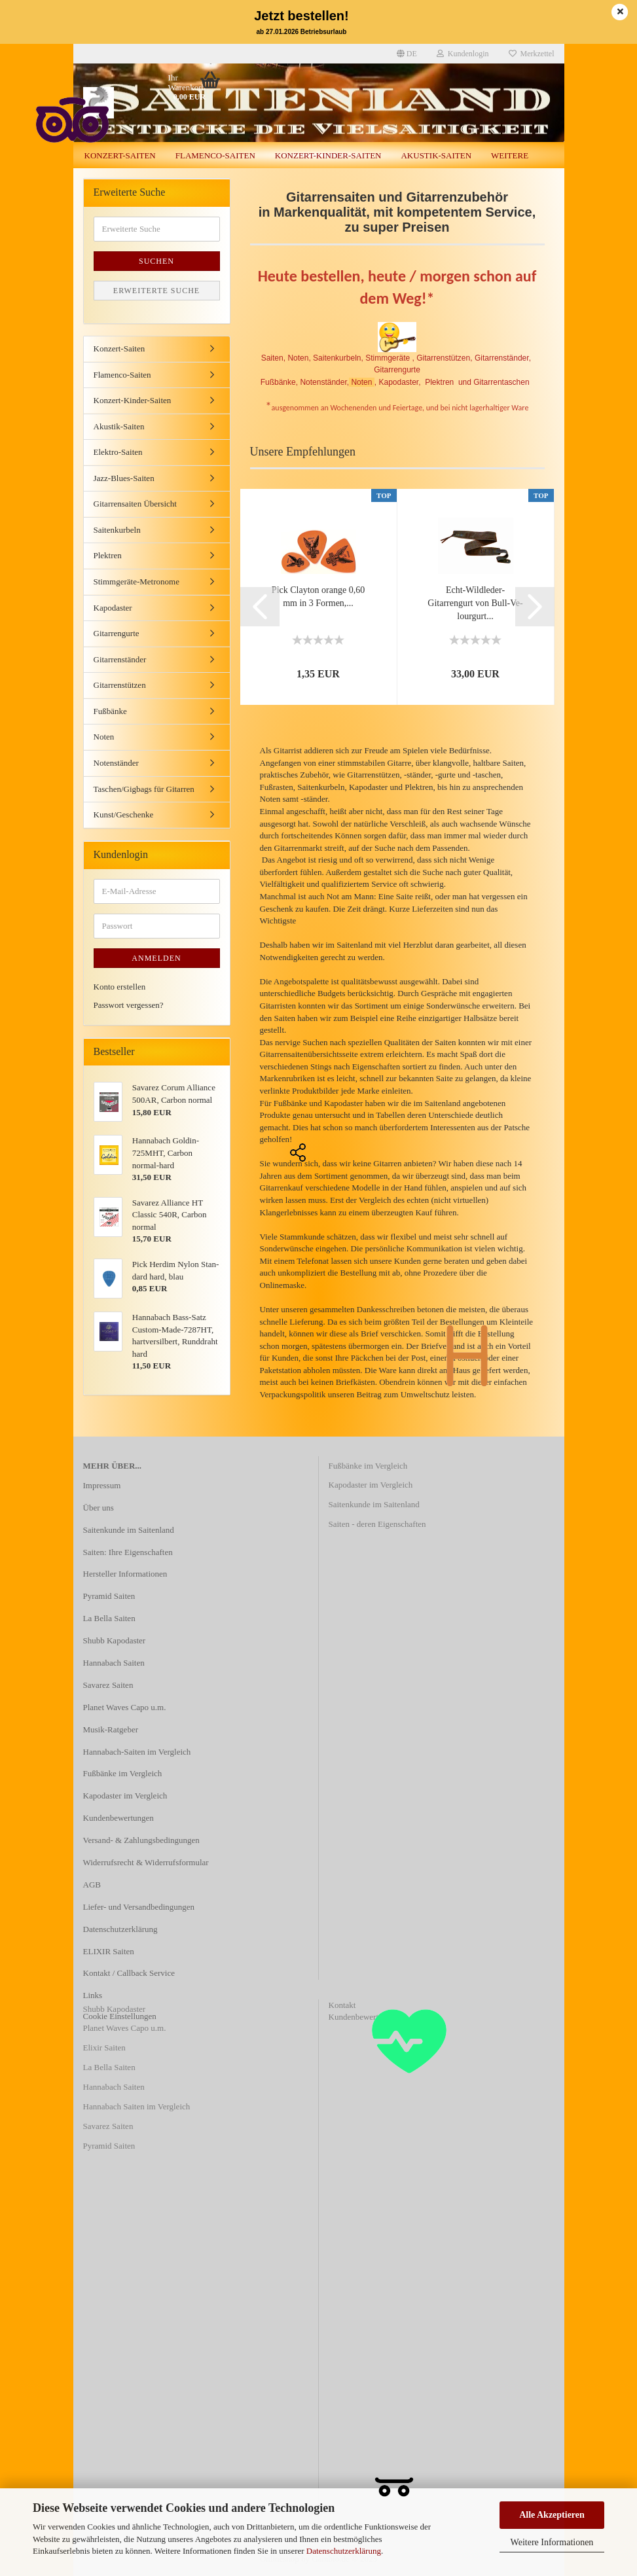  Describe the element at coordinates (72, 119) in the screenshot. I see `view tripadvisor reviews and ratings` at that location.